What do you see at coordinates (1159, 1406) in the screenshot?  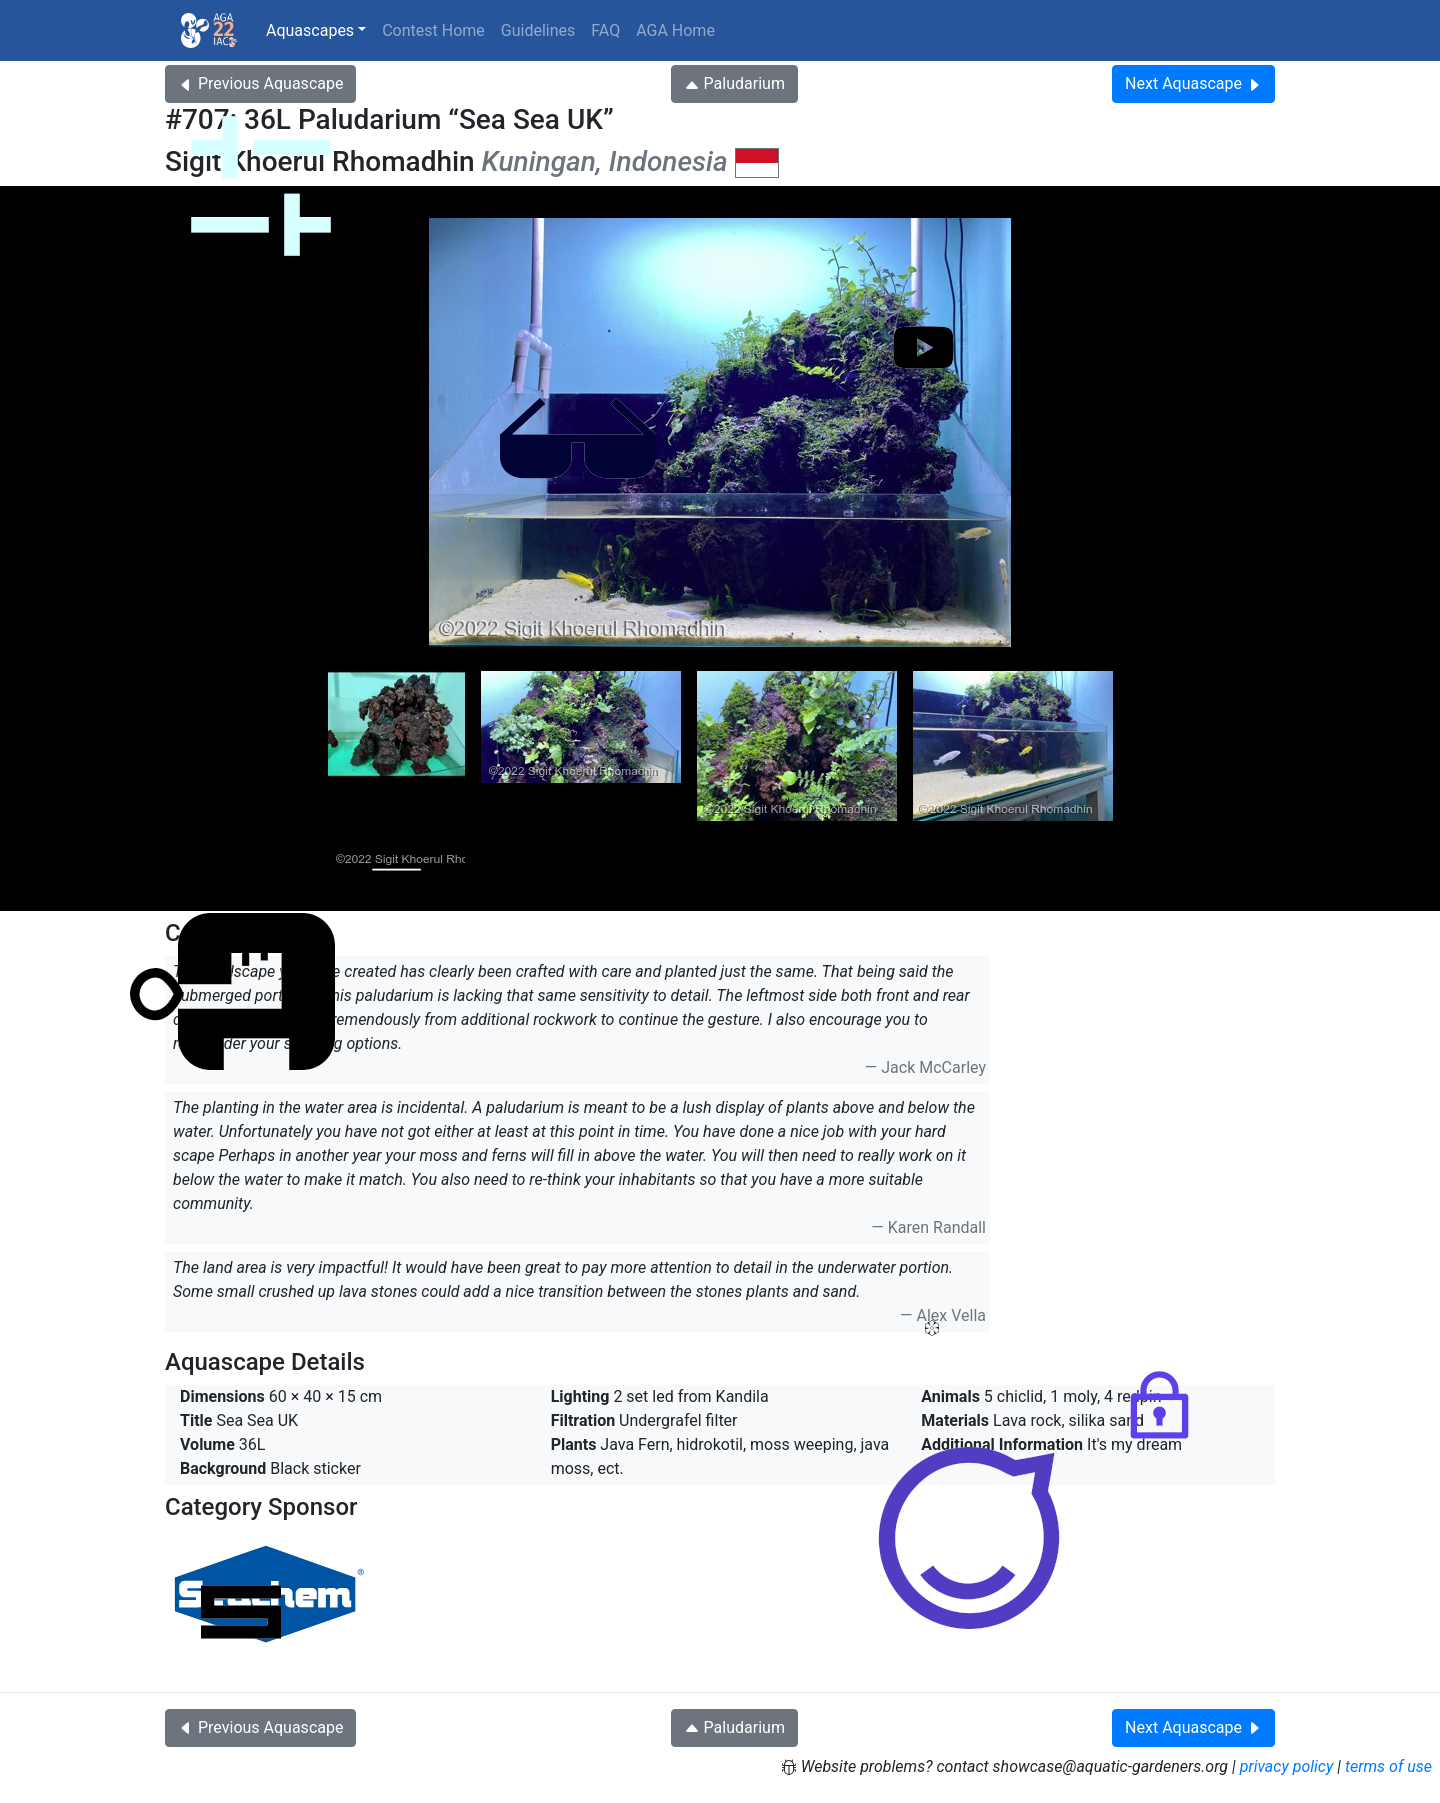 I see `lock or secure this item` at bounding box center [1159, 1406].